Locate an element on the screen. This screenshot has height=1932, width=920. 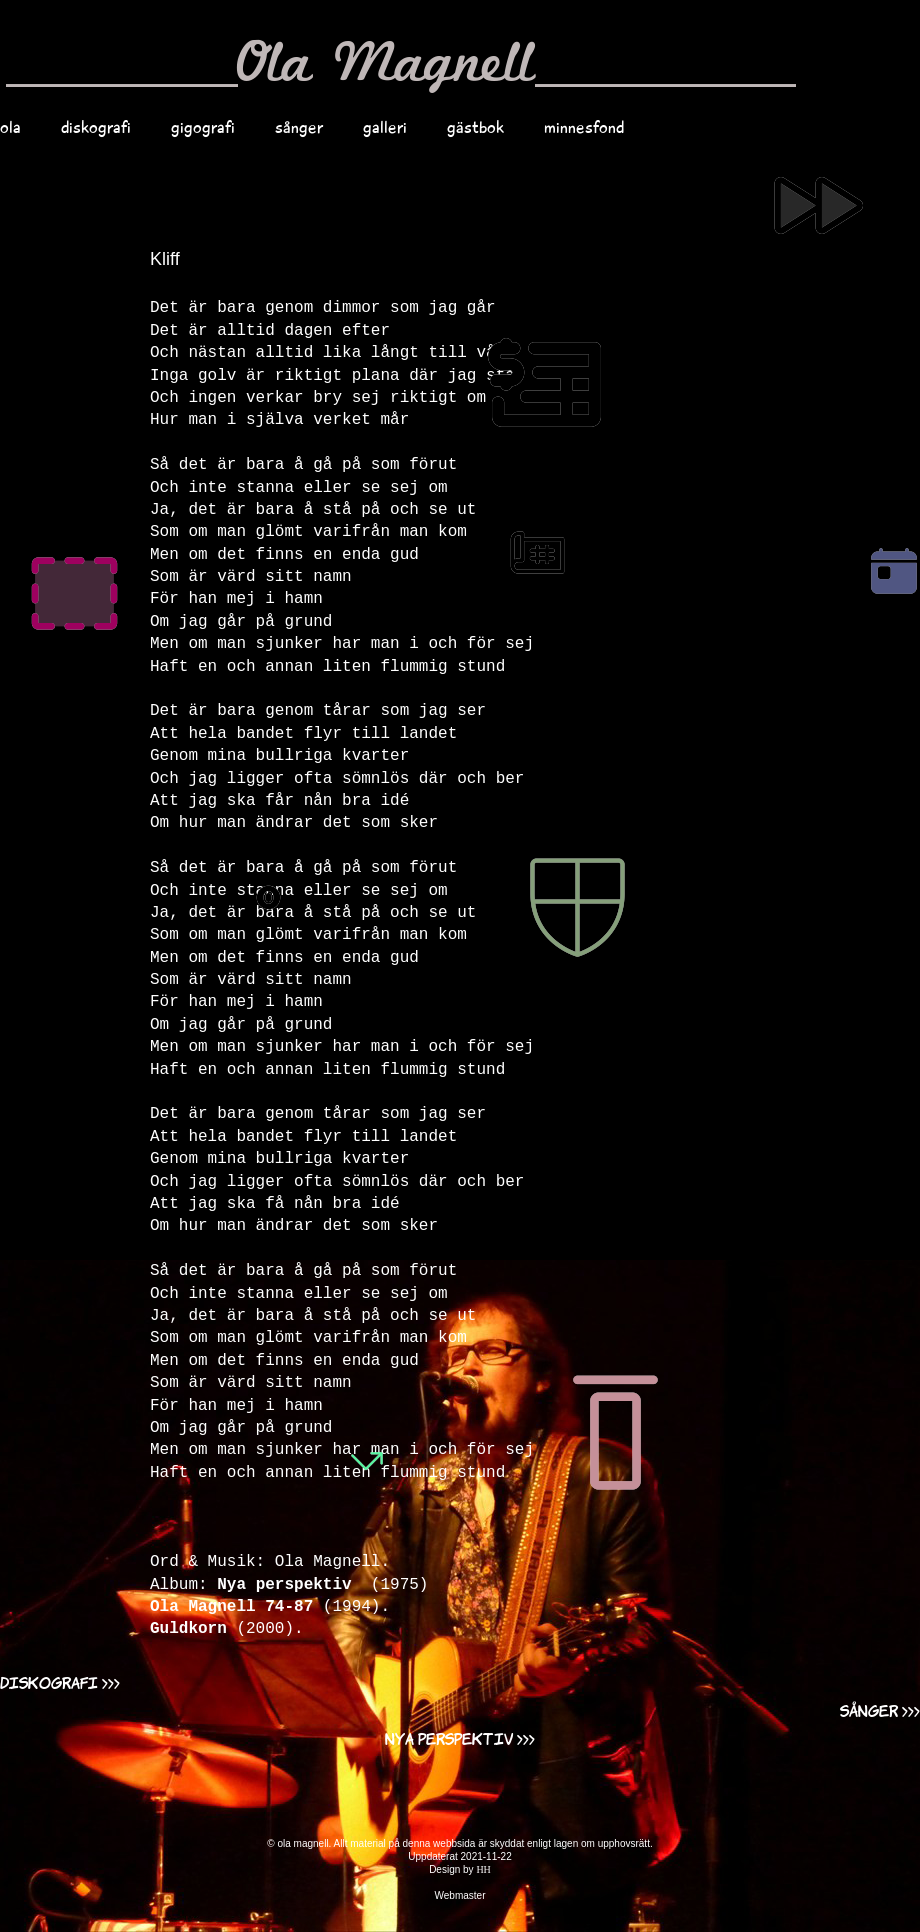
view project blueprints or technical plans is located at coordinates (537, 554).